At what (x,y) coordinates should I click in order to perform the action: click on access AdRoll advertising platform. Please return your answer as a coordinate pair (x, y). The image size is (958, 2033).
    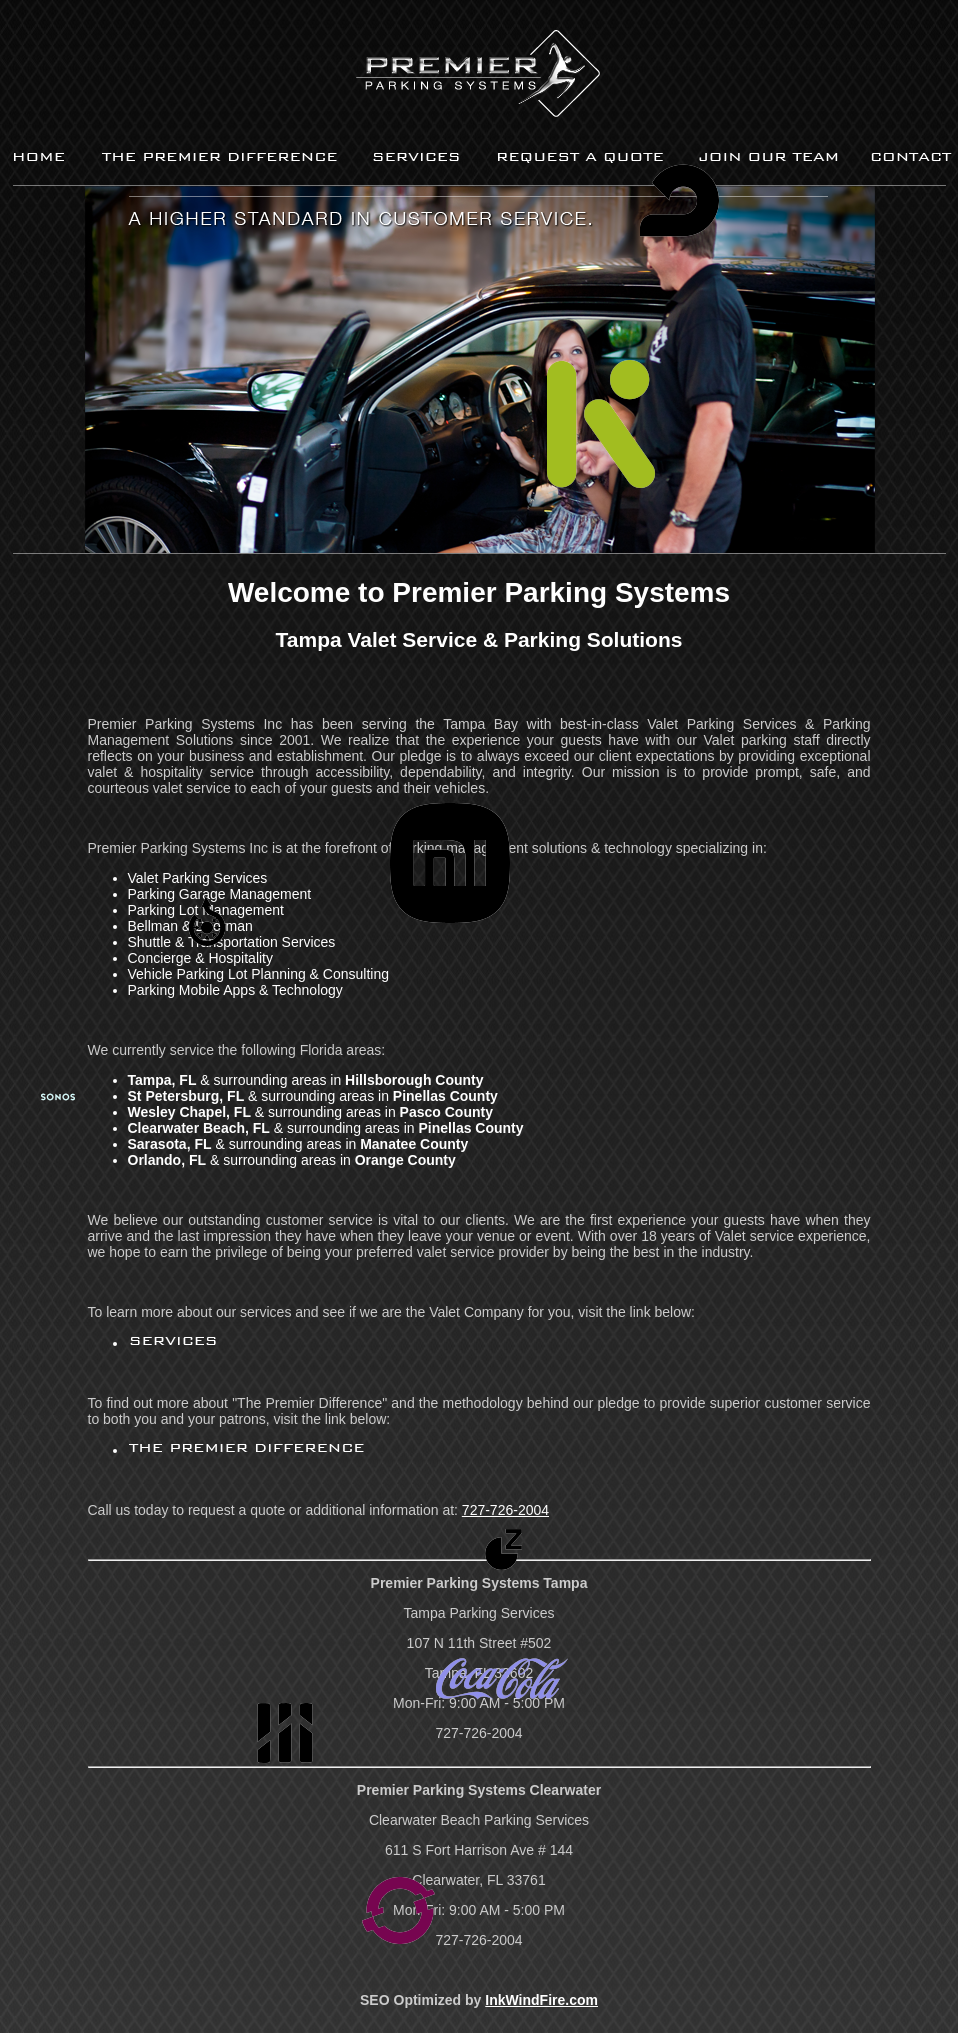
    Looking at the image, I should click on (679, 200).